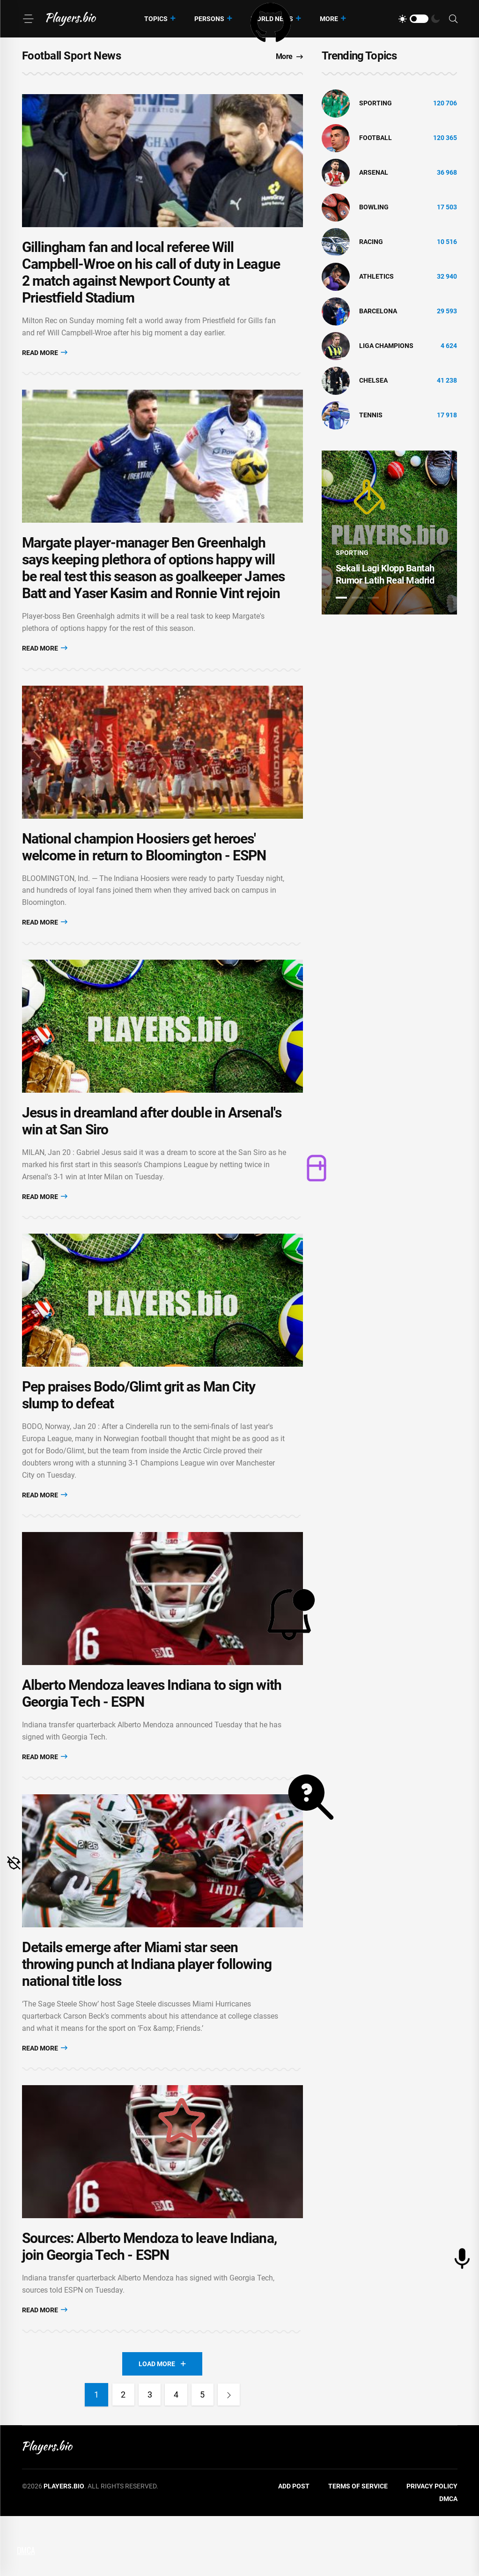 This screenshot has width=479, height=2576. Describe the element at coordinates (311, 1797) in the screenshot. I see `search for help or support topics` at that location.